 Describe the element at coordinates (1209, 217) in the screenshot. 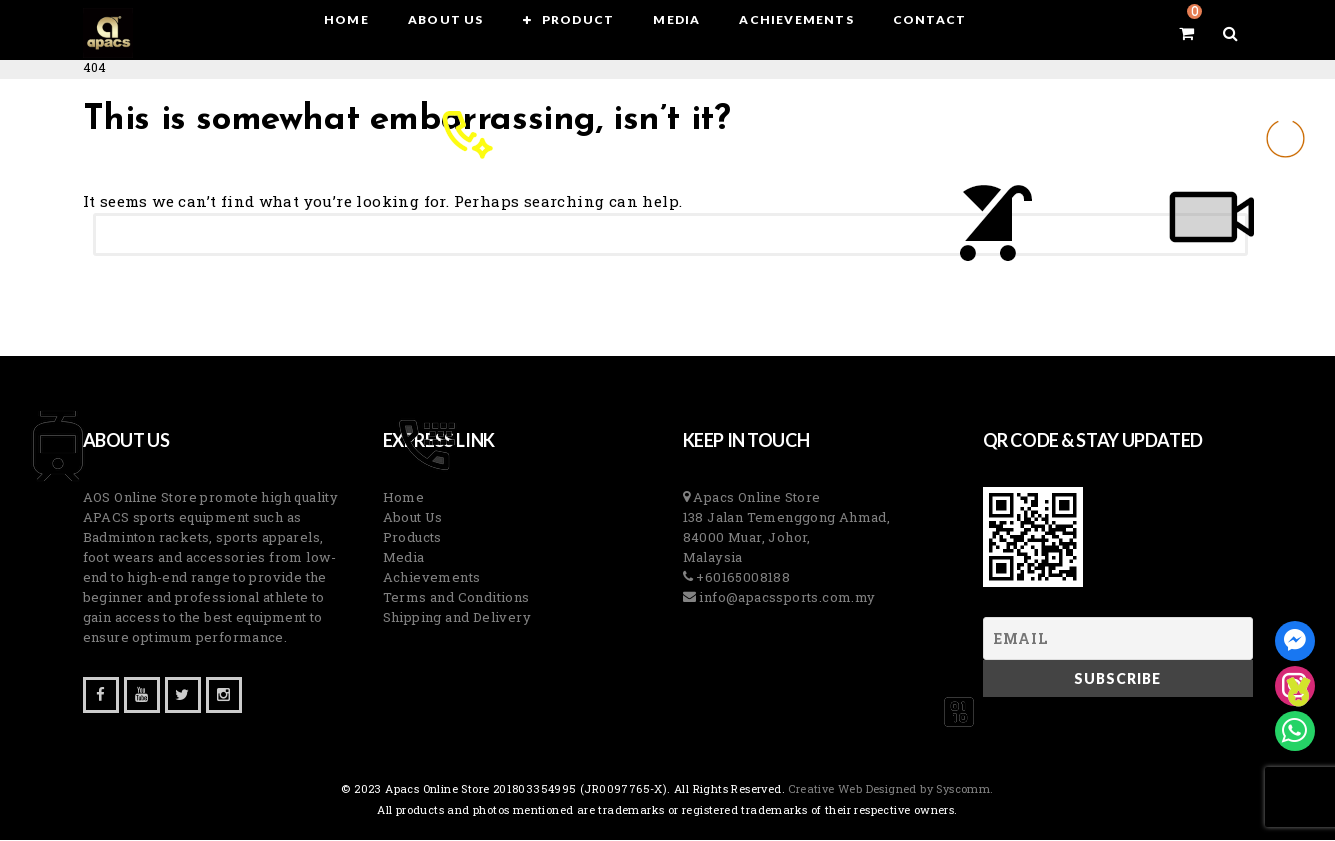

I see `start a video call` at that location.